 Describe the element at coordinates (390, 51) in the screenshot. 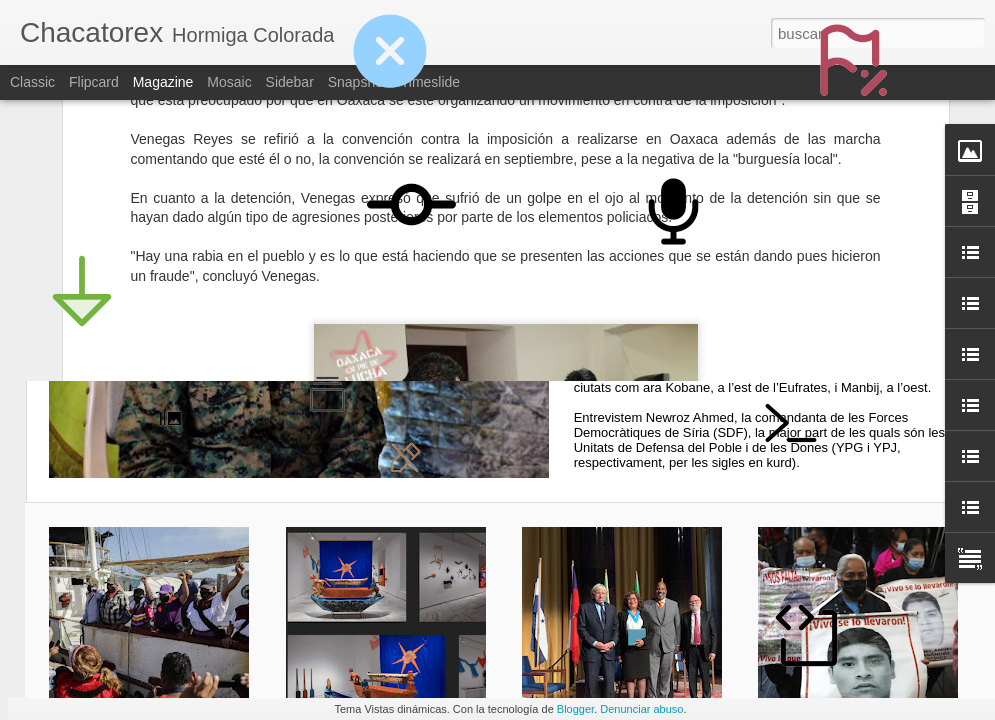

I see `close or dismiss a dialog` at that location.